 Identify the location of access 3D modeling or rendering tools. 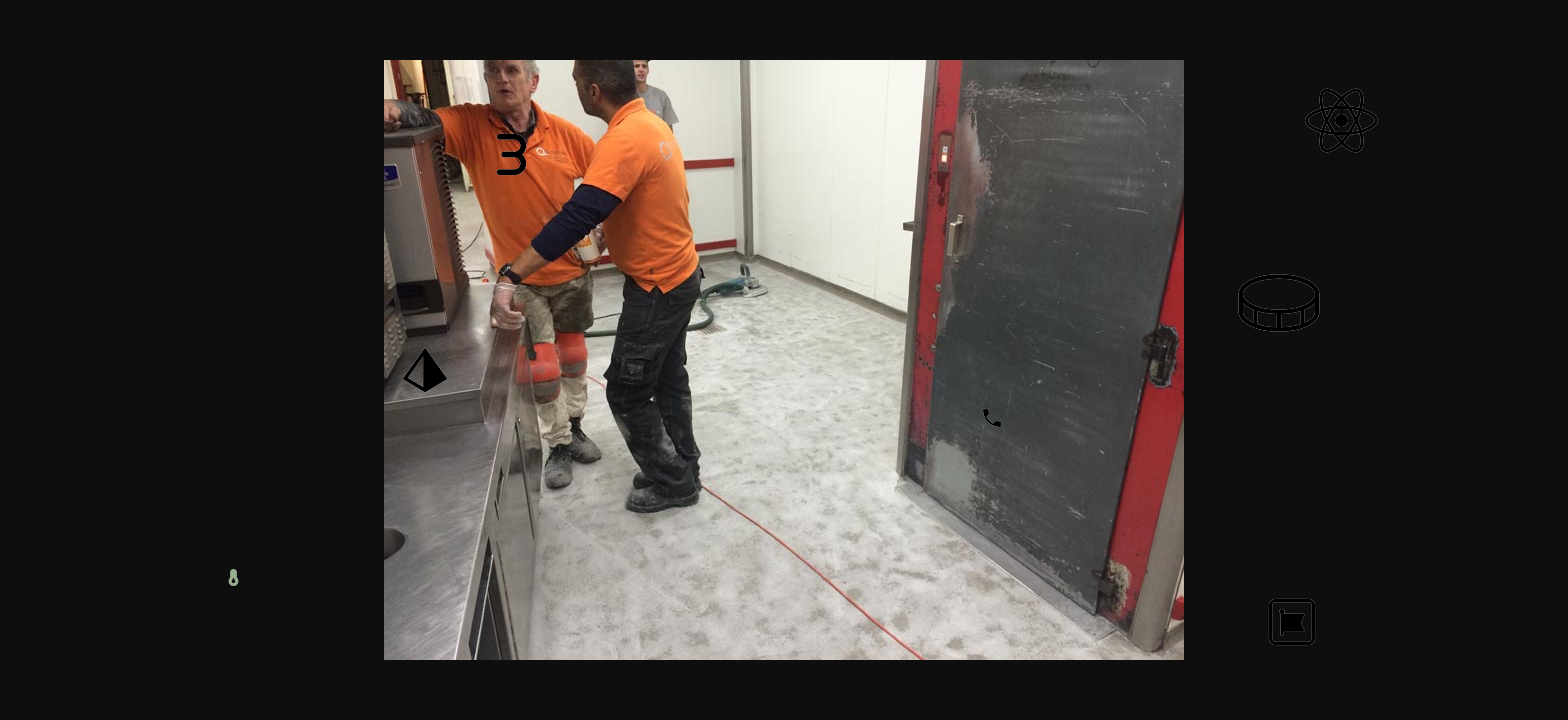
(425, 370).